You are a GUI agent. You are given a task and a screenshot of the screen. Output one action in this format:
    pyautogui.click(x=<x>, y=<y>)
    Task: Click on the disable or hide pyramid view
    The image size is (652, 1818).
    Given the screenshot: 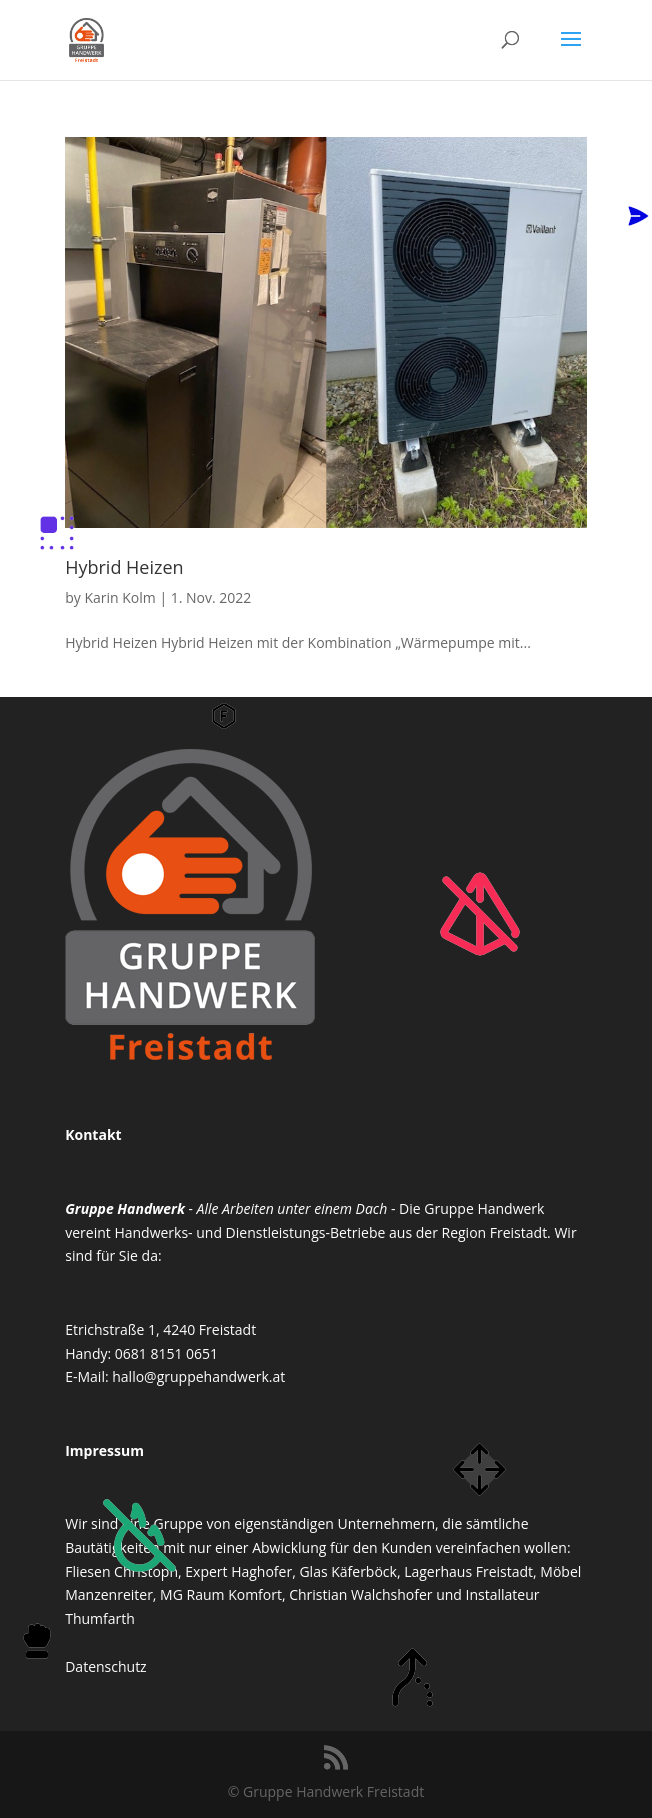 What is the action you would take?
    pyautogui.click(x=480, y=914)
    